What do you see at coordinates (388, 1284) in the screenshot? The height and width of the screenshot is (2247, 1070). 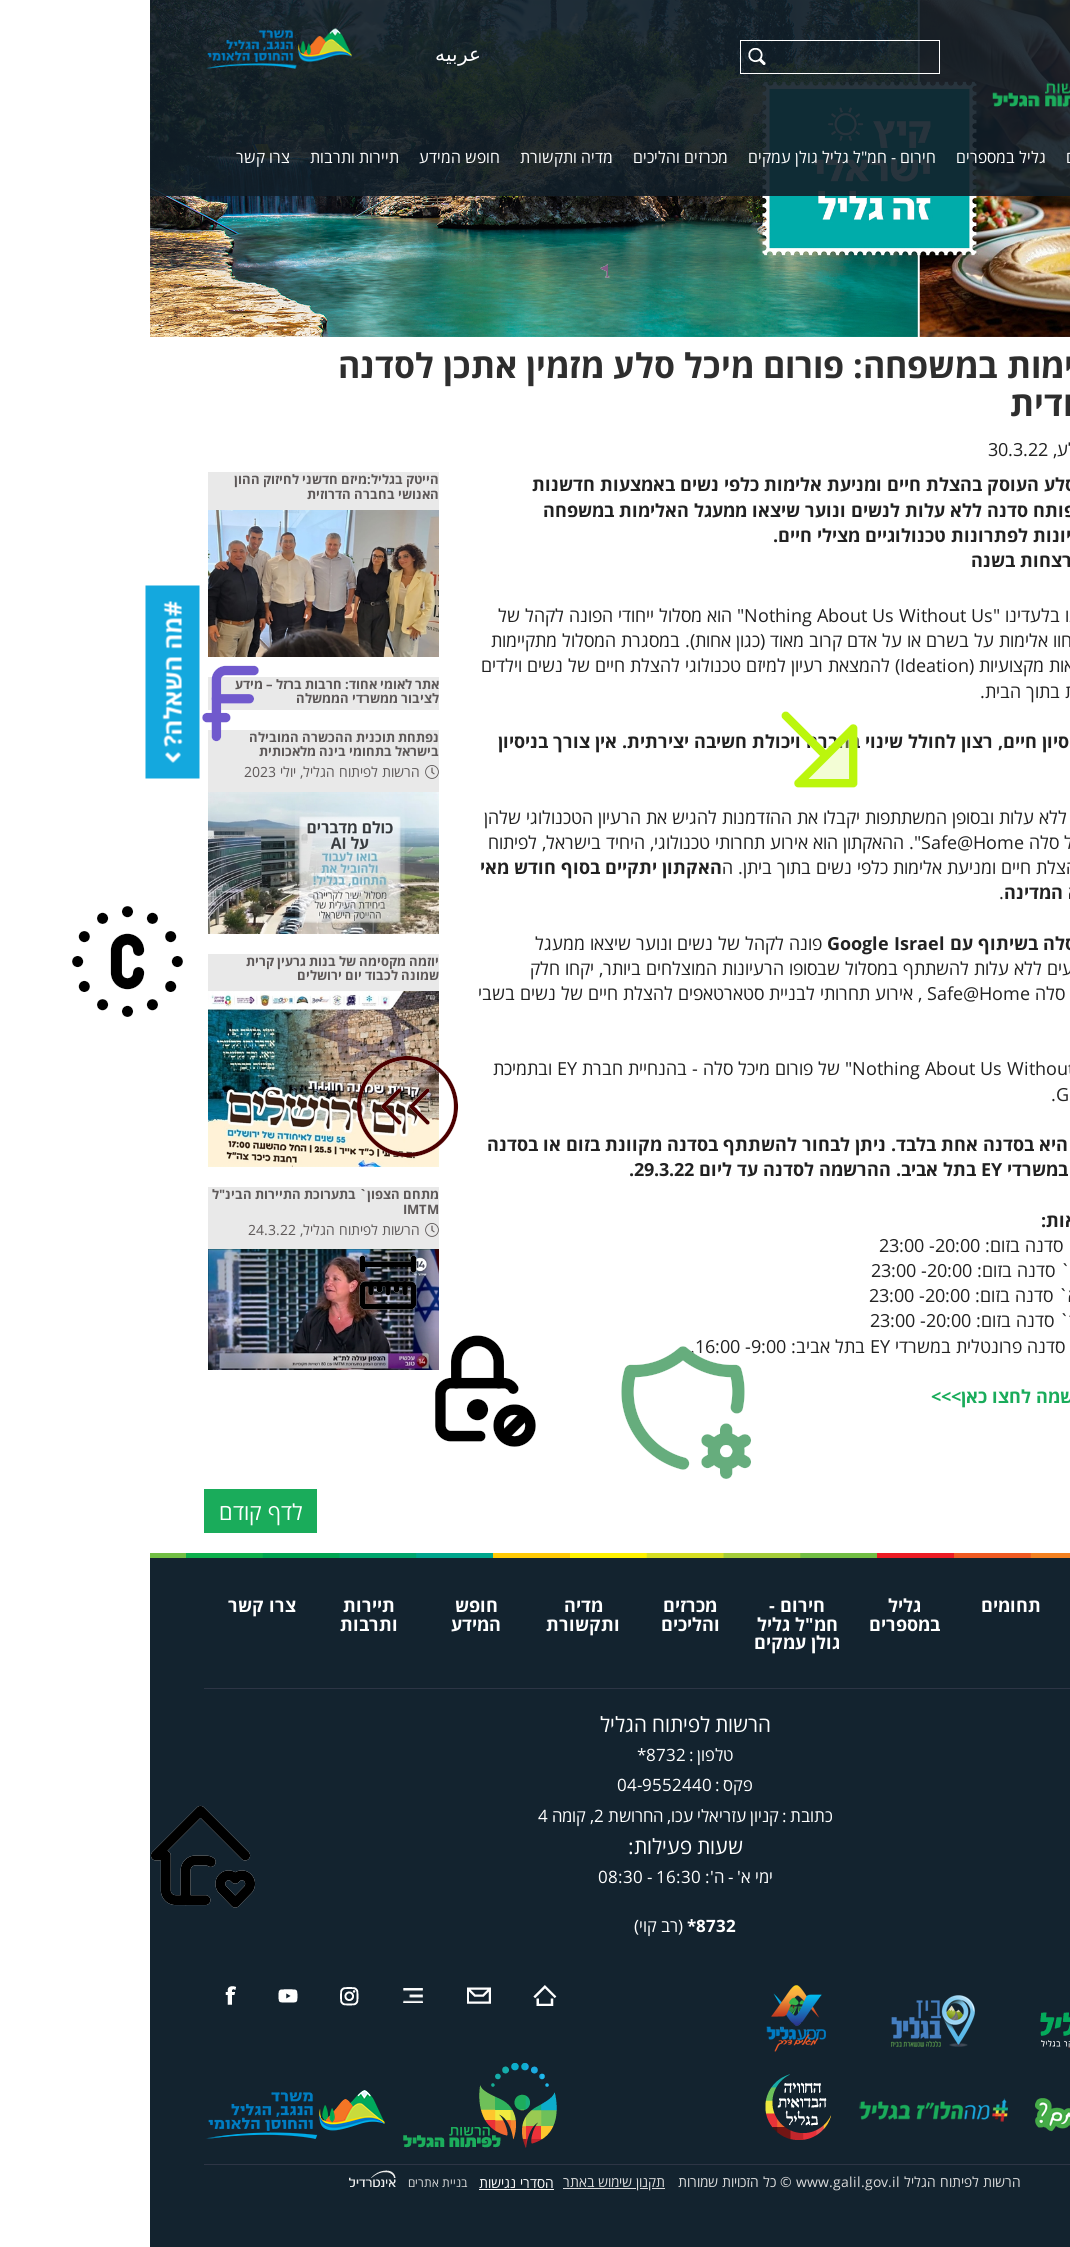 I see `access measurement tools` at bounding box center [388, 1284].